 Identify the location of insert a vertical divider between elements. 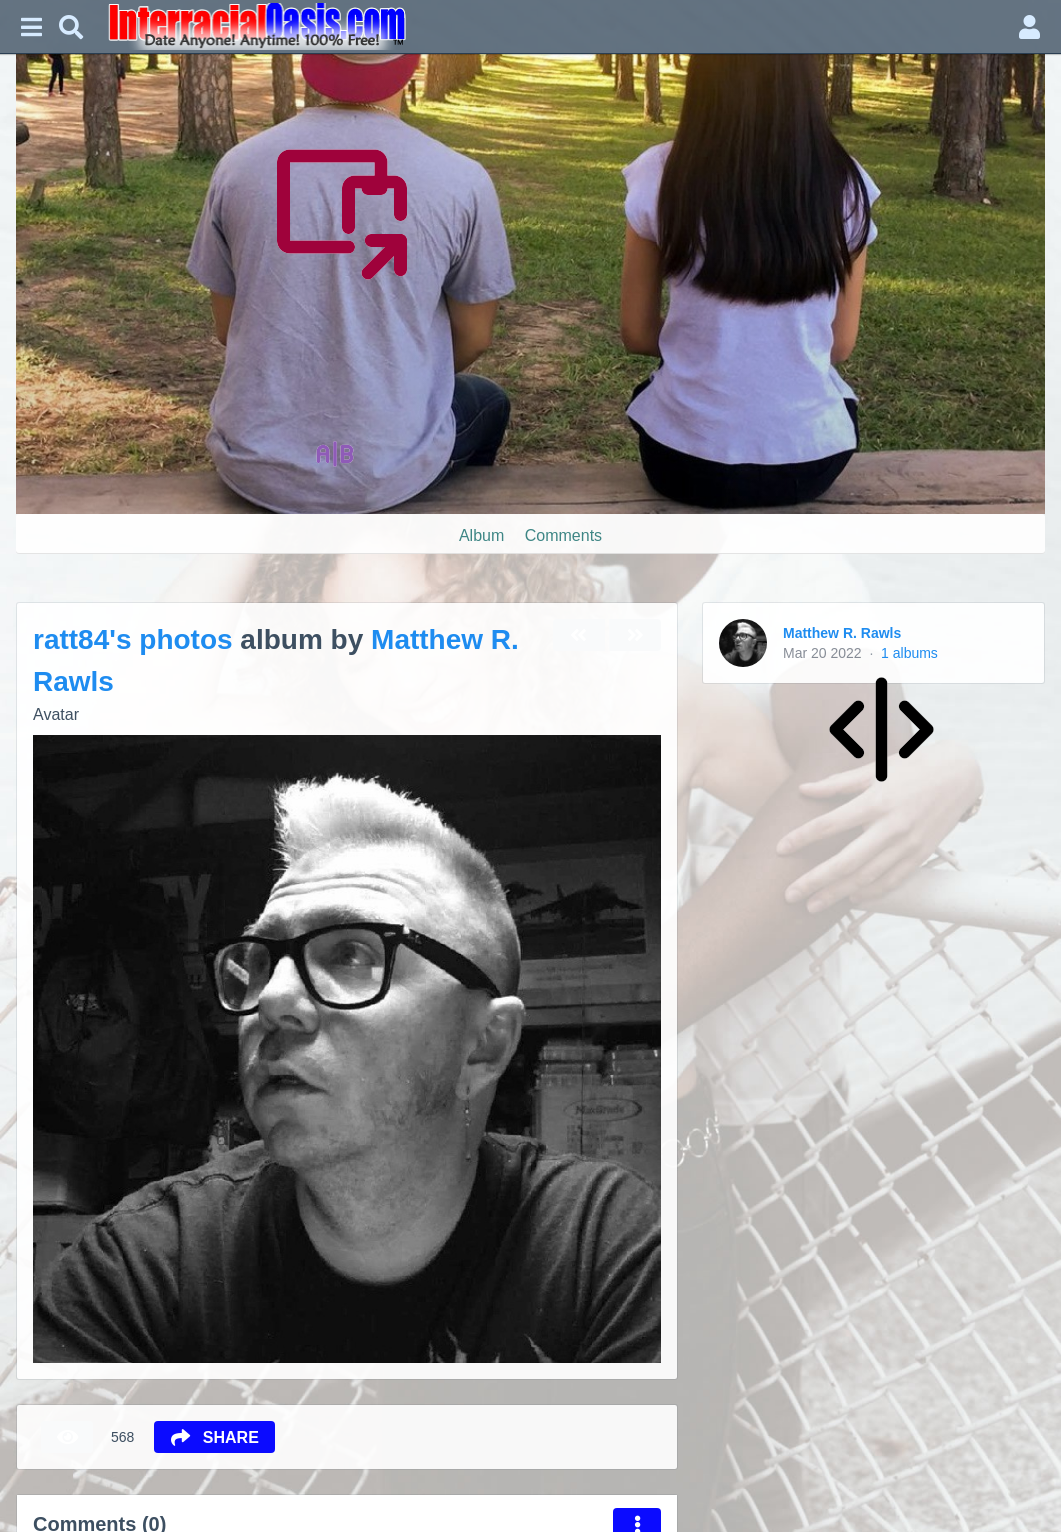
(881, 729).